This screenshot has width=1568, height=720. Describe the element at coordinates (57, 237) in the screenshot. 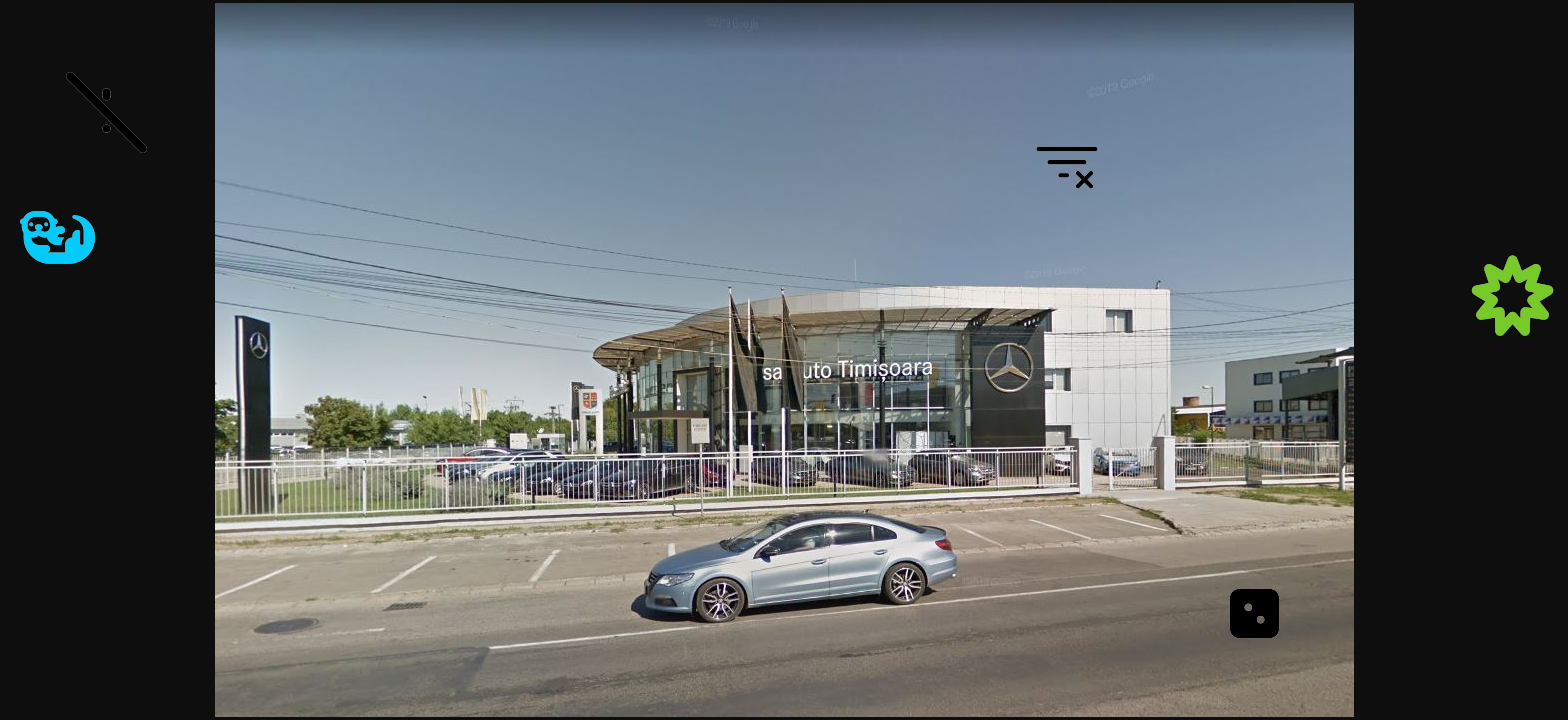

I see `otter mascot or brand logo` at that location.